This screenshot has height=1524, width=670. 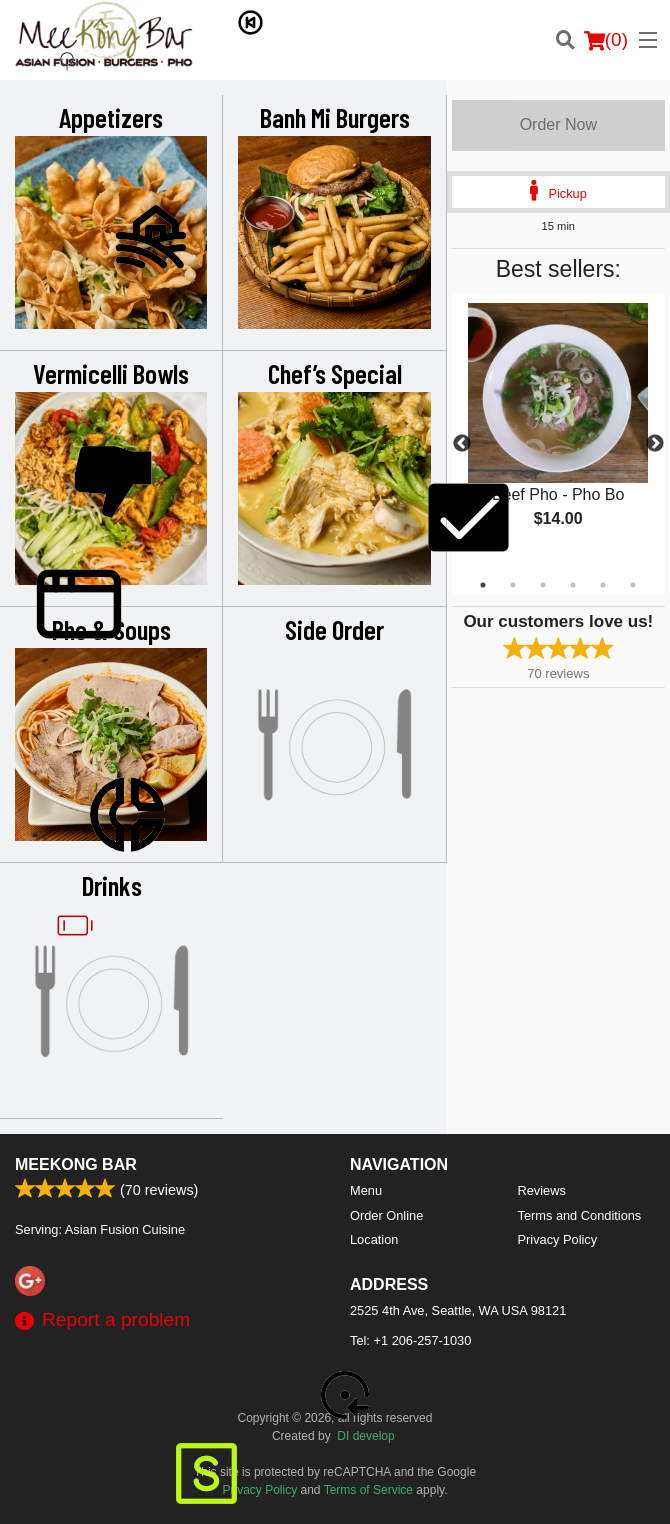 I want to click on confirm or submit an action, so click(x=468, y=517).